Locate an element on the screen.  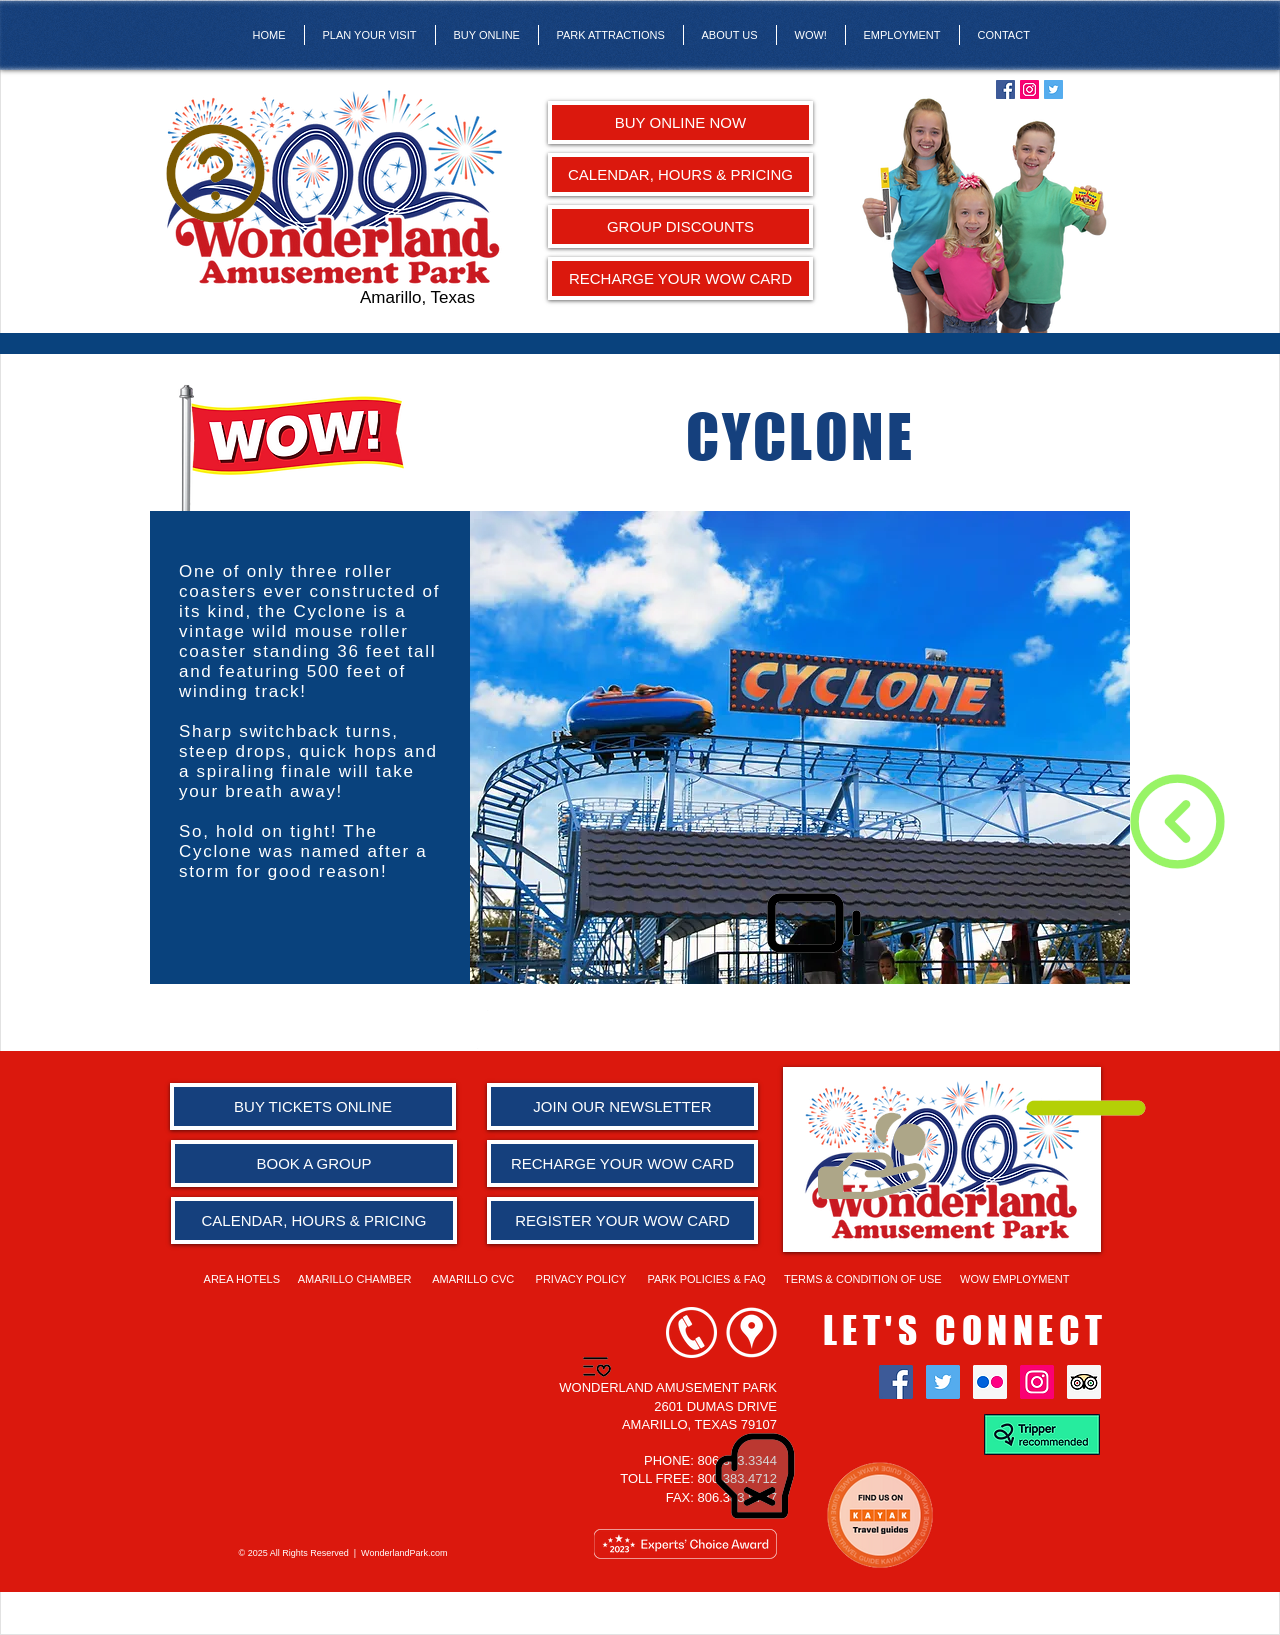
decrease quantity or value is located at coordinates (1086, 1108).